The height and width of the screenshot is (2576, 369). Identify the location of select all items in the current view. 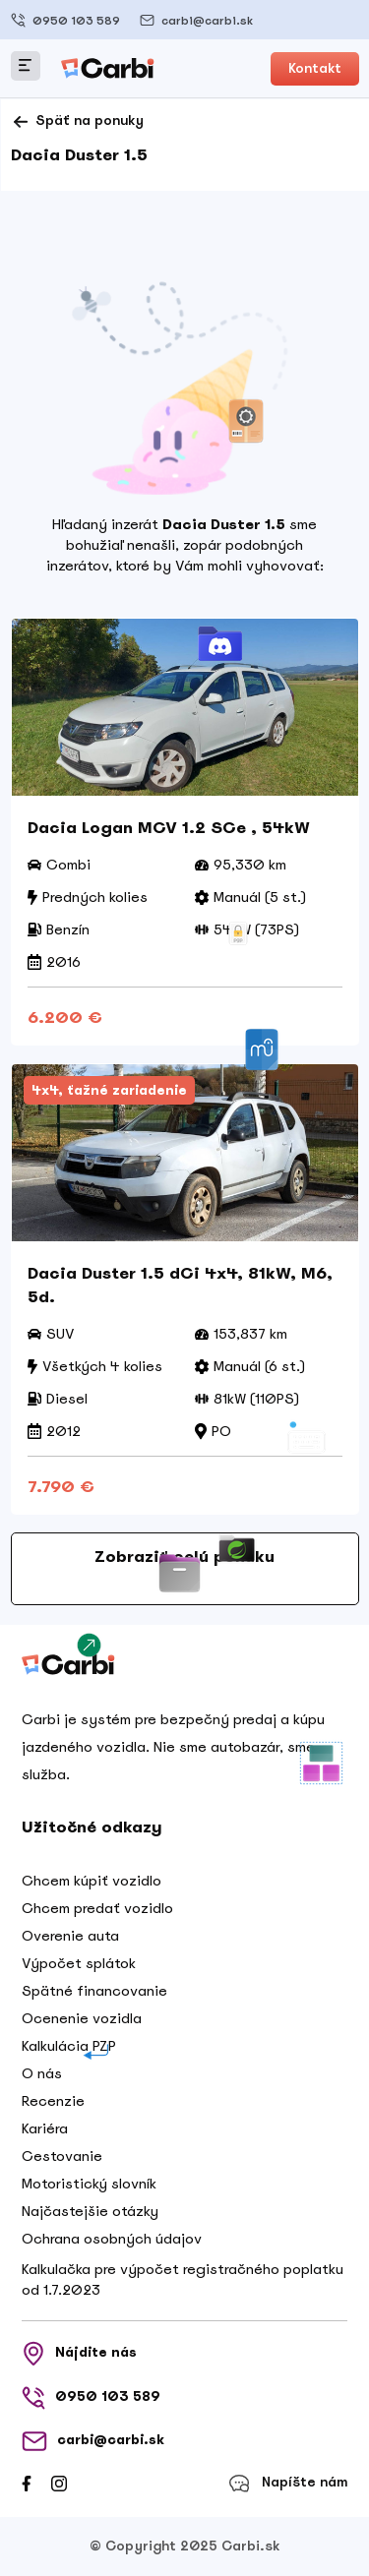
(321, 1763).